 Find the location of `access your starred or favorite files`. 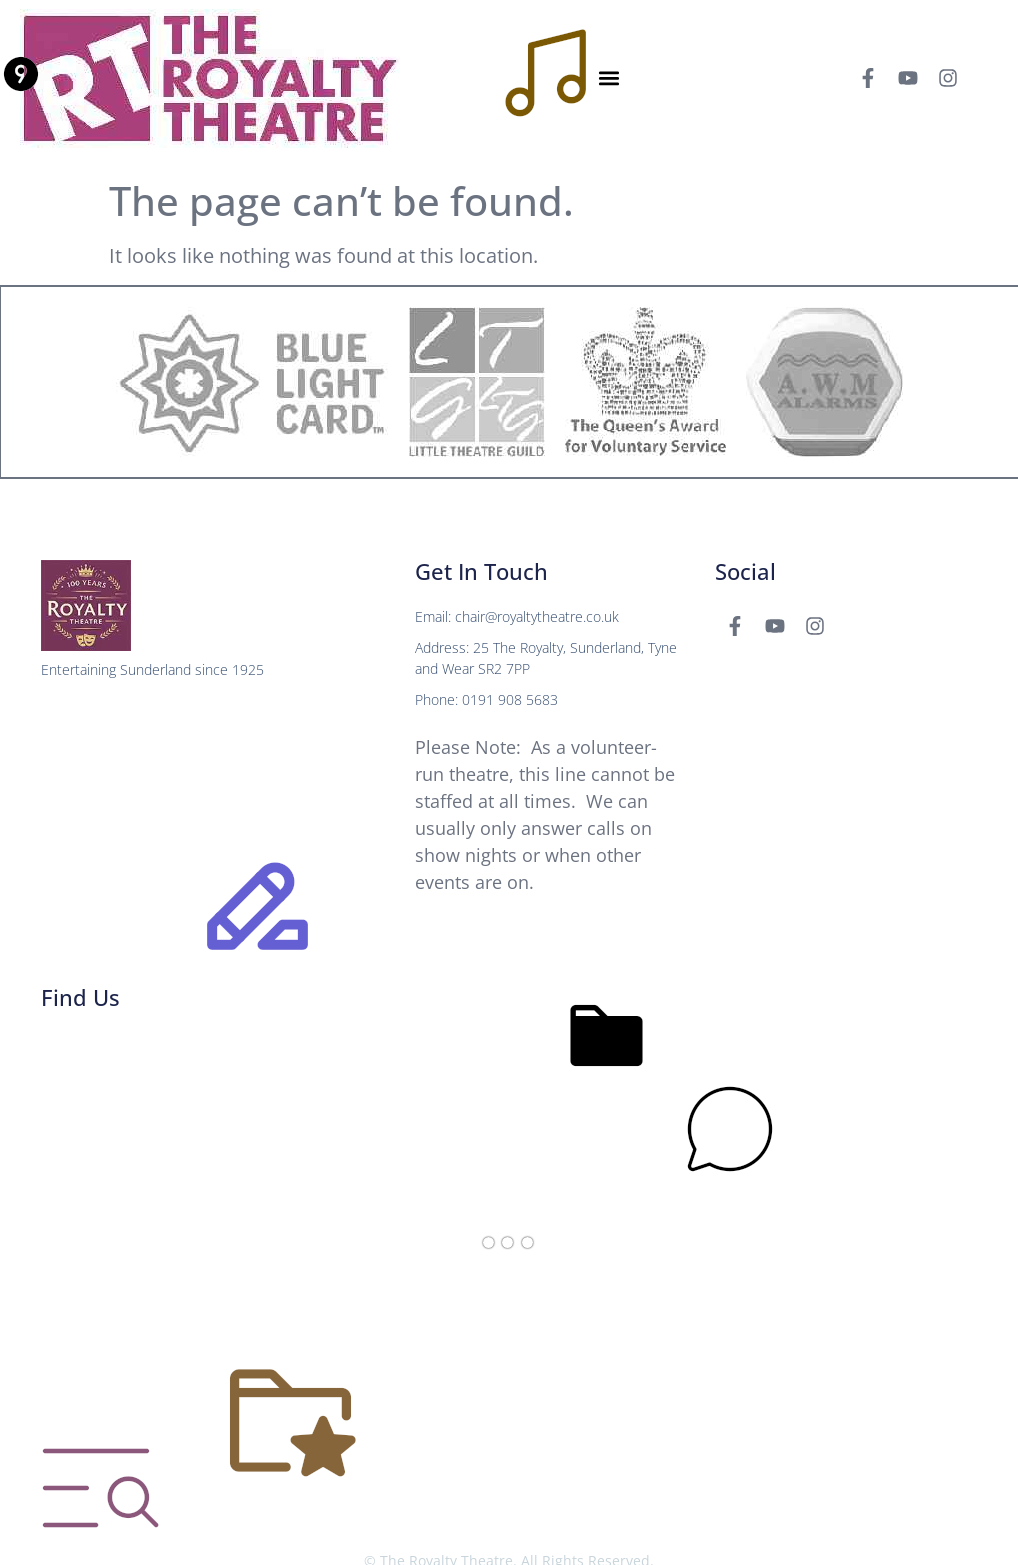

access your starred or favorite files is located at coordinates (290, 1420).